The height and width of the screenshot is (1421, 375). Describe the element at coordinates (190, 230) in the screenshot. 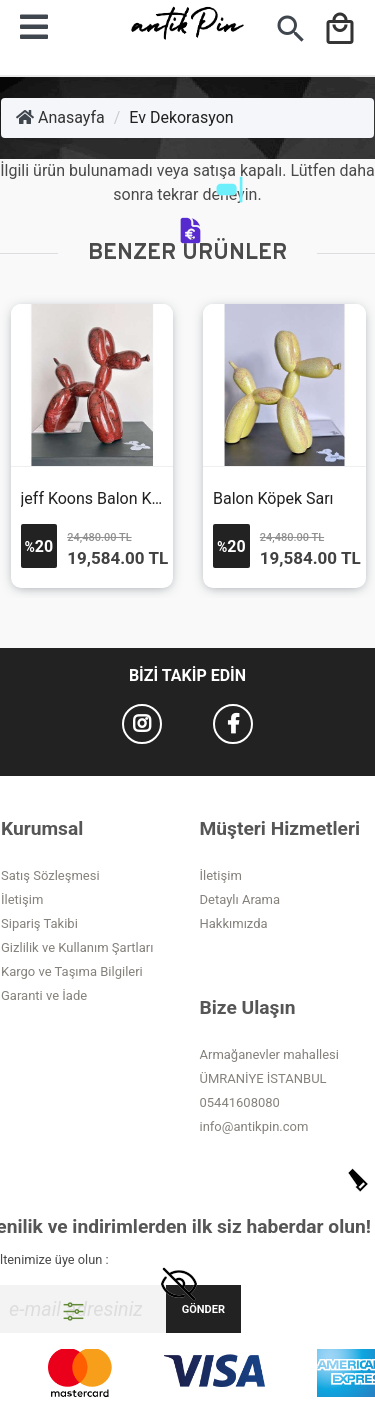

I see `view euro currency document` at that location.